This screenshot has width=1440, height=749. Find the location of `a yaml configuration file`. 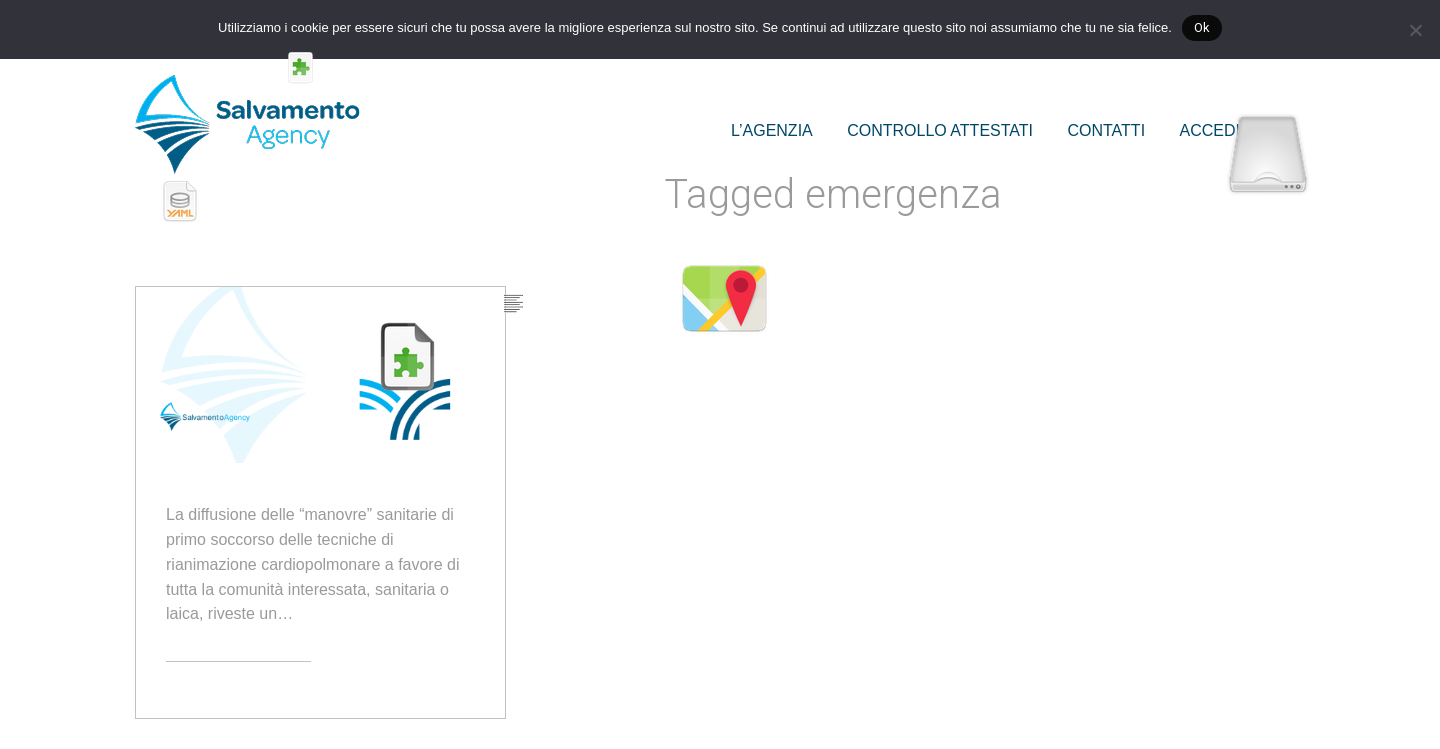

a yaml configuration file is located at coordinates (180, 201).